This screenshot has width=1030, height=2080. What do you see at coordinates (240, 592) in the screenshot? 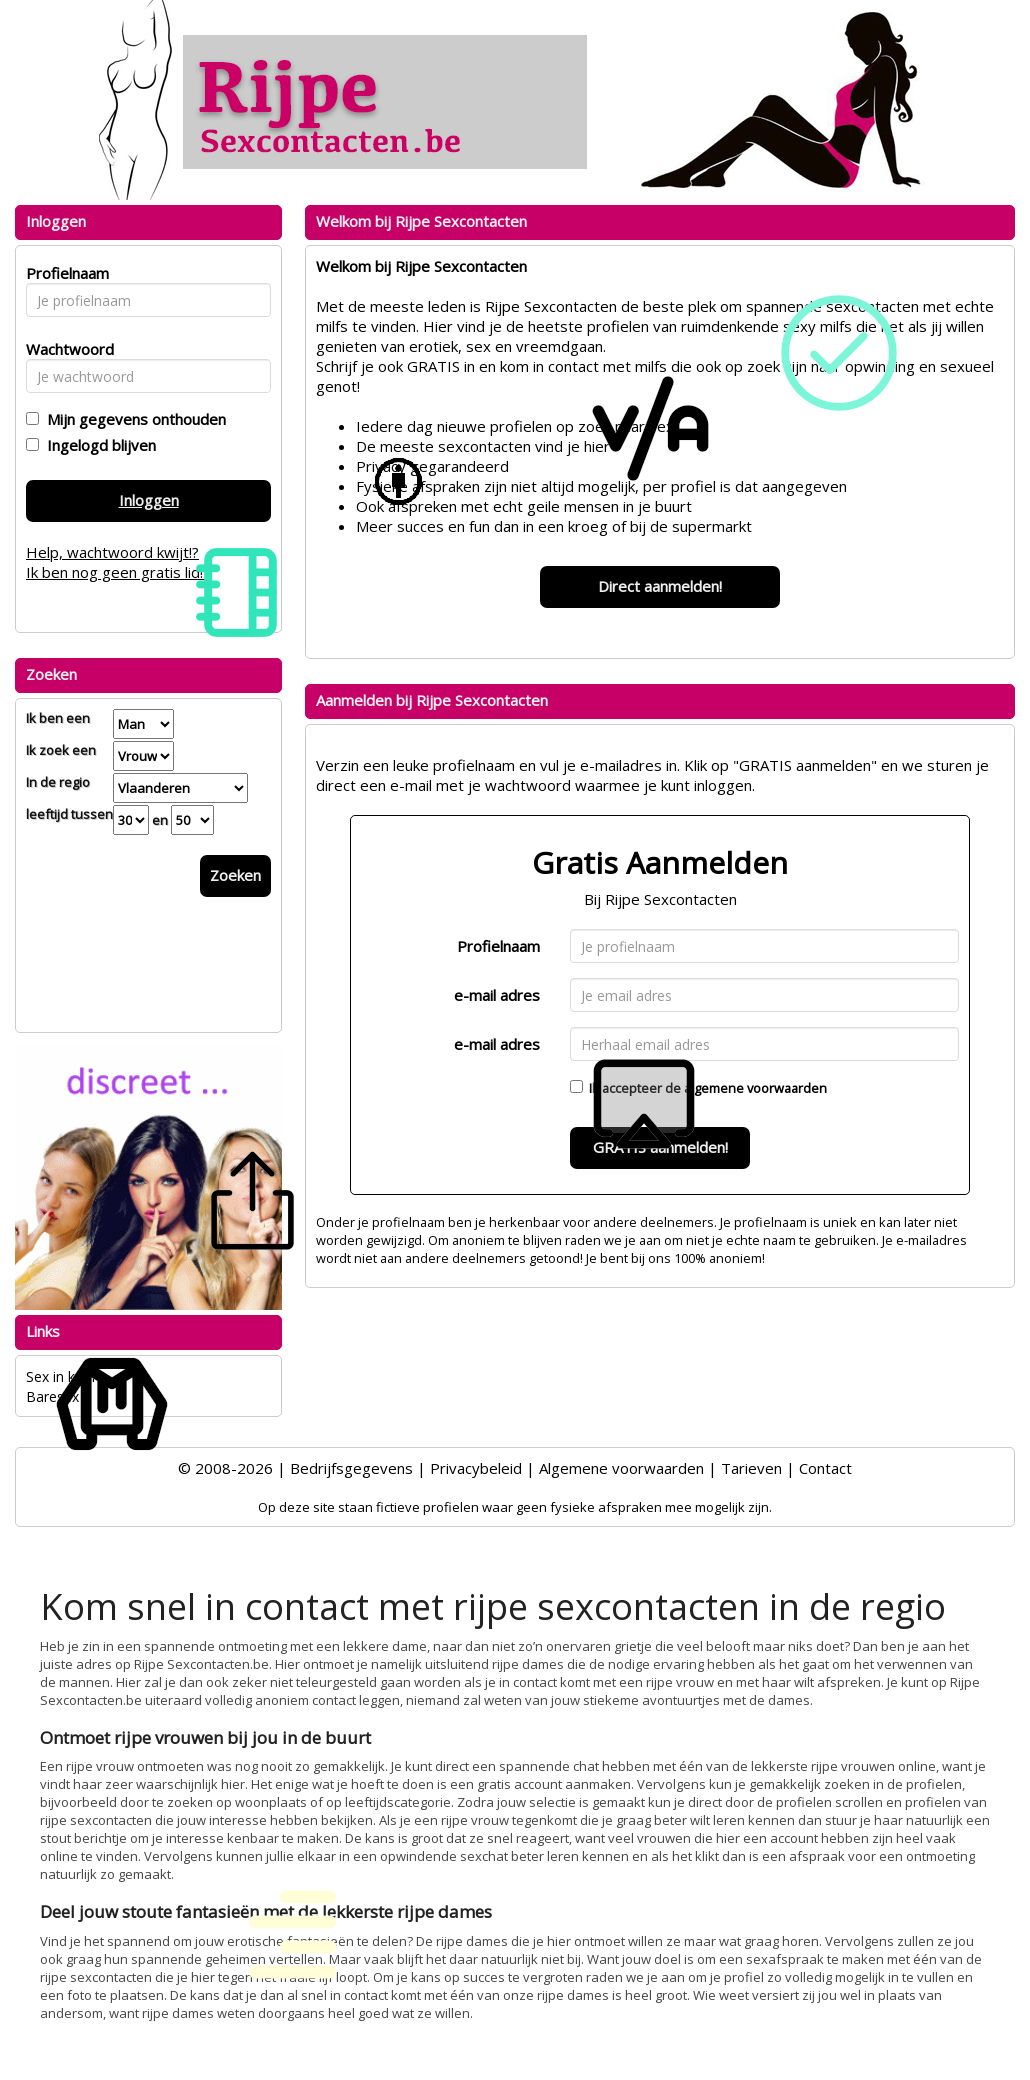
I see `open tabbed notebook or journal` at bounding box center [240, 592].